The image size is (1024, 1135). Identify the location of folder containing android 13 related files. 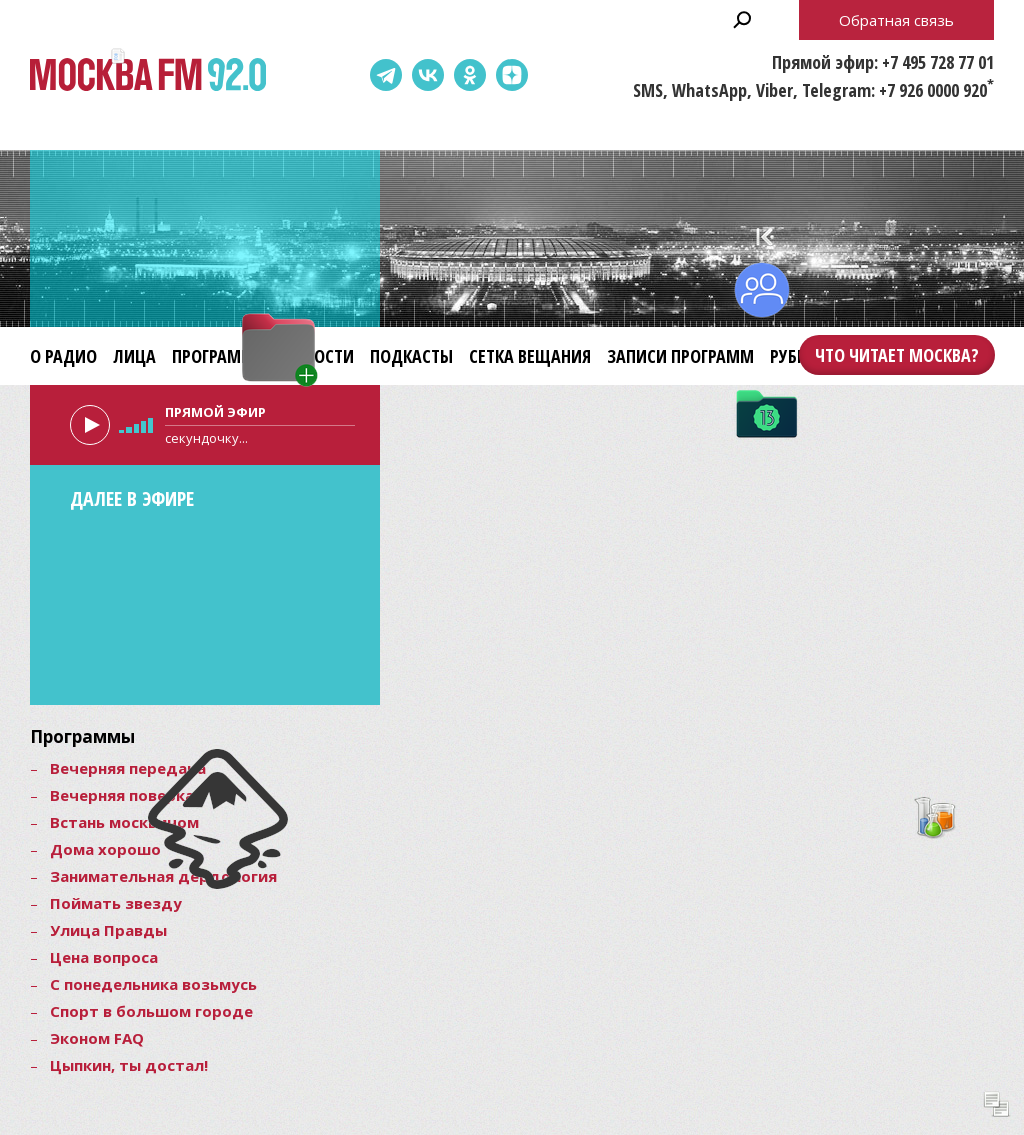
(766, 415).